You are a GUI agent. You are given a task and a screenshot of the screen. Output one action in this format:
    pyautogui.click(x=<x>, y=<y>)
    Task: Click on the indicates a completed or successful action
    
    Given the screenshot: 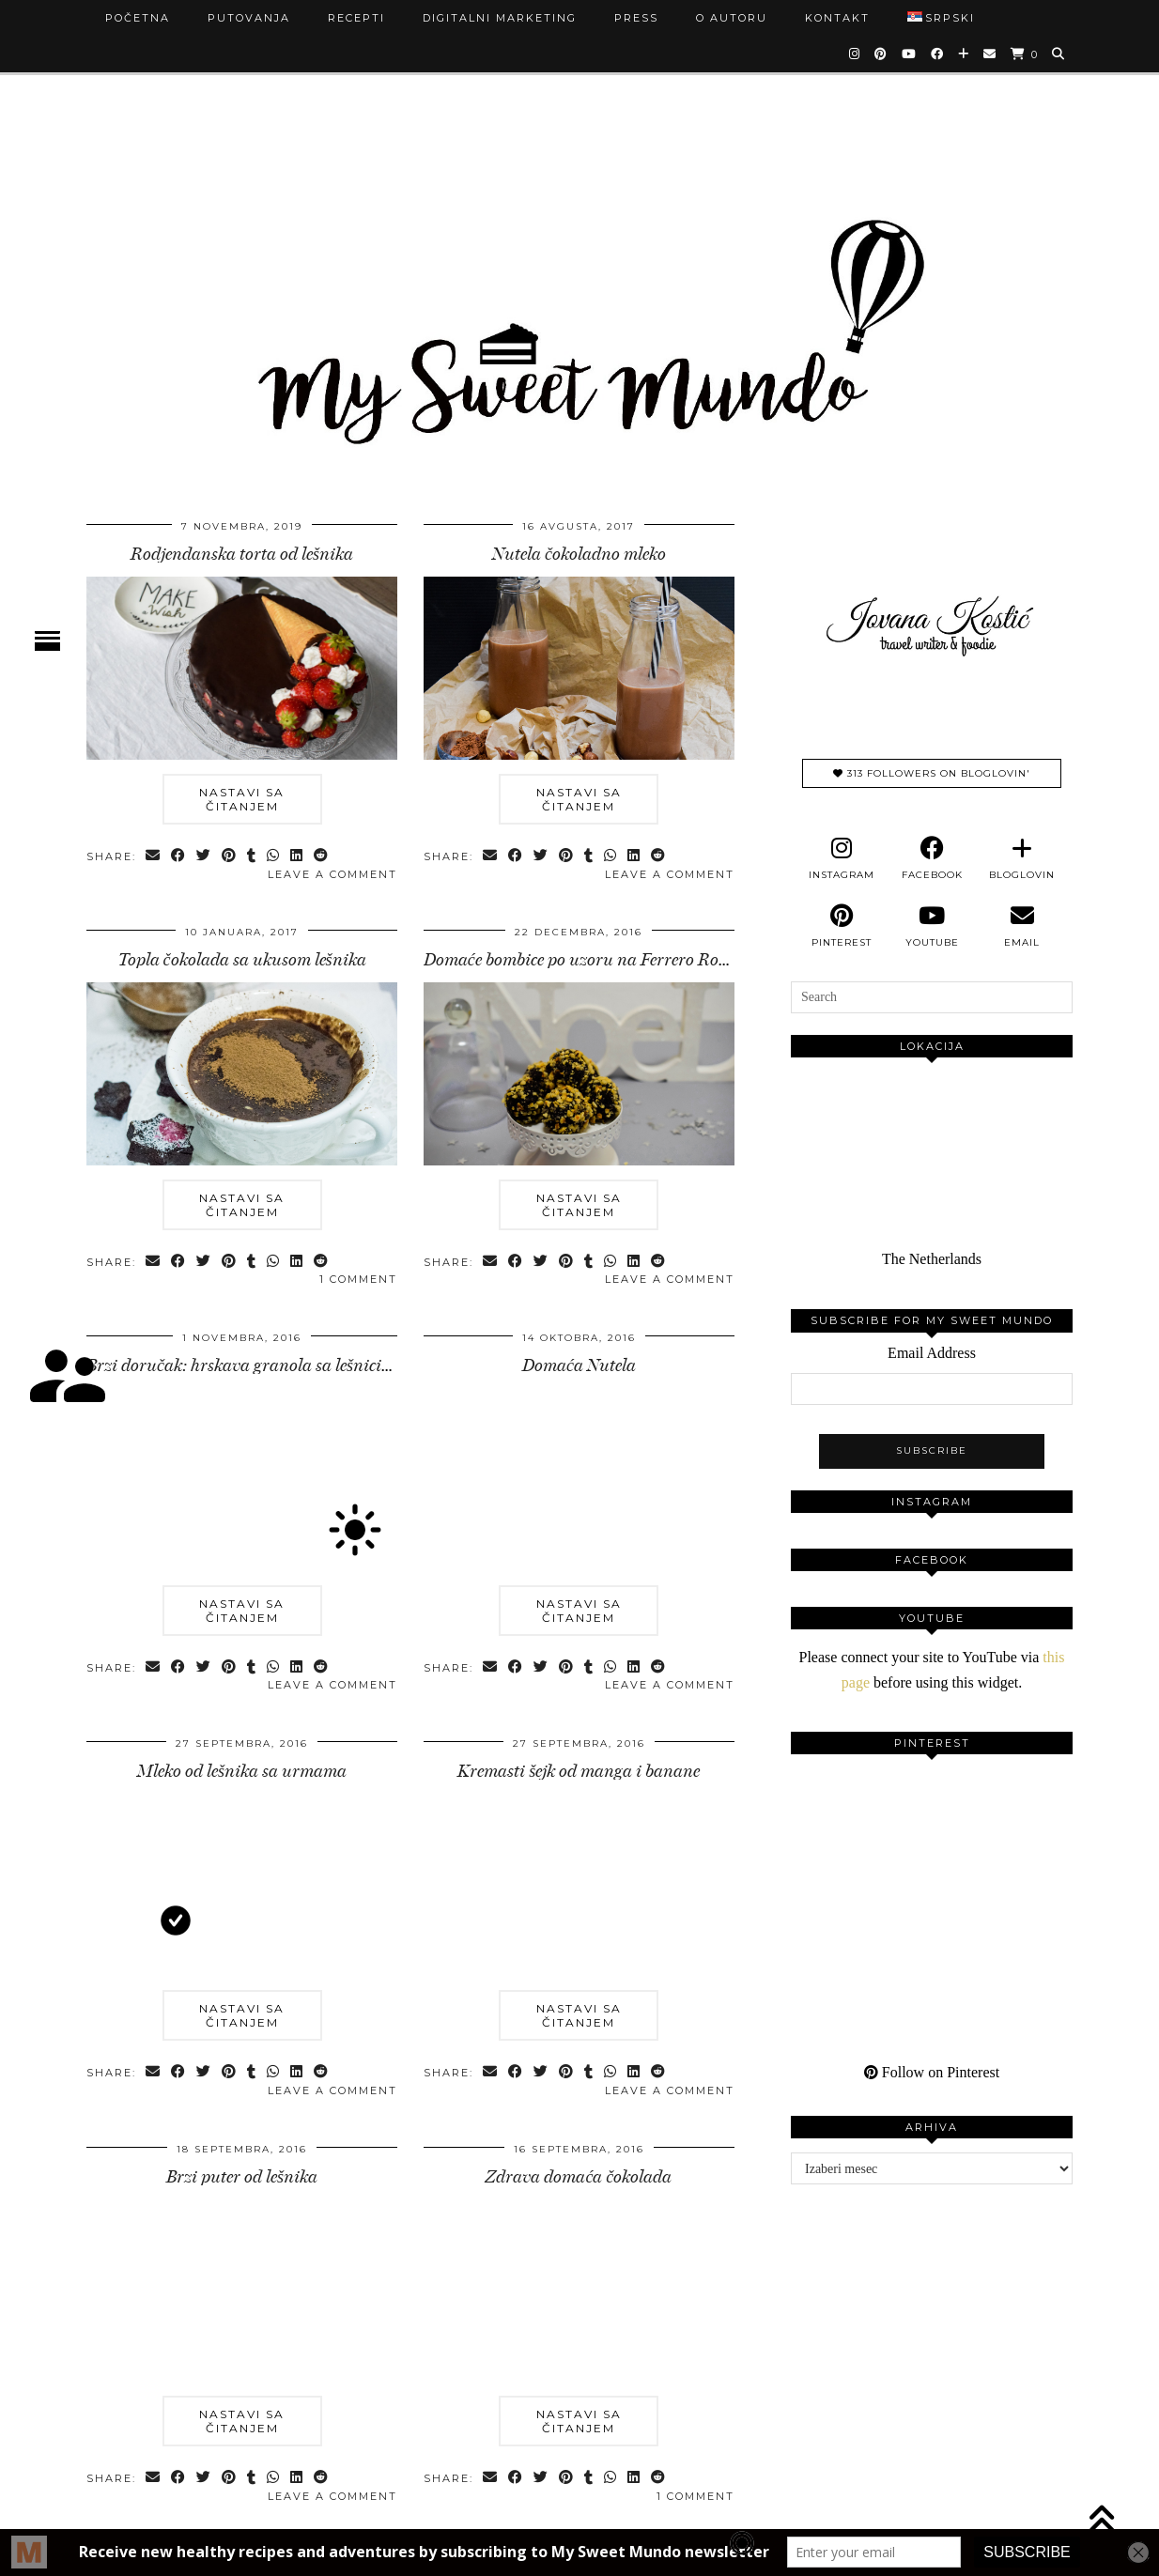 What is the action you would take?
    pyautogui.click(x=176, y=1920)
    